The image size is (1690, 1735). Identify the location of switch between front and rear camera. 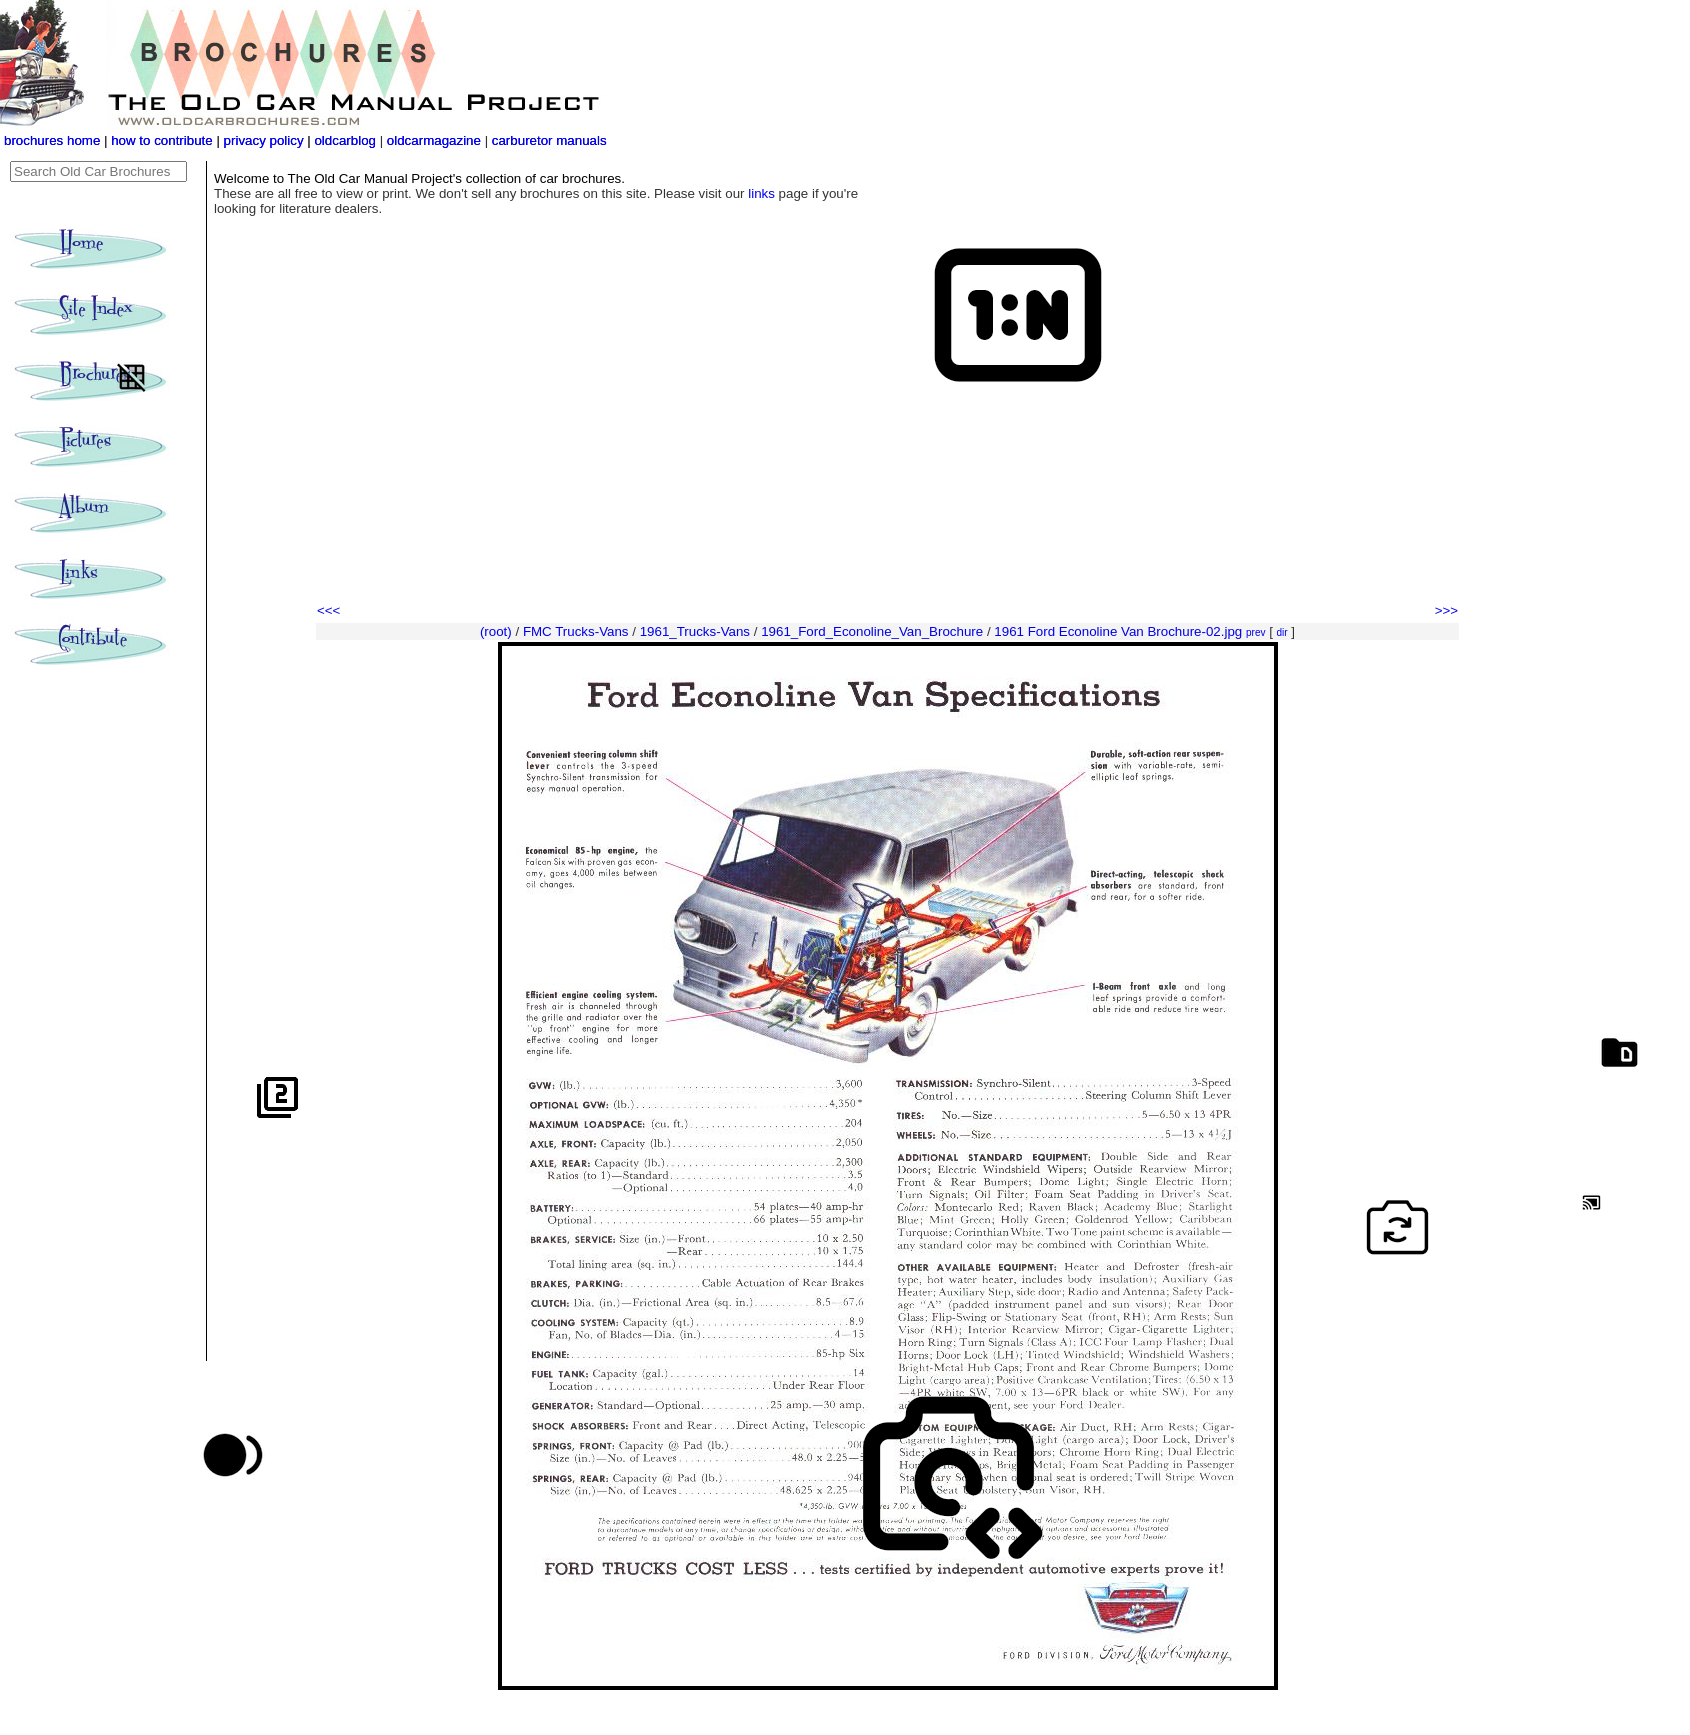
(1397, 1228).